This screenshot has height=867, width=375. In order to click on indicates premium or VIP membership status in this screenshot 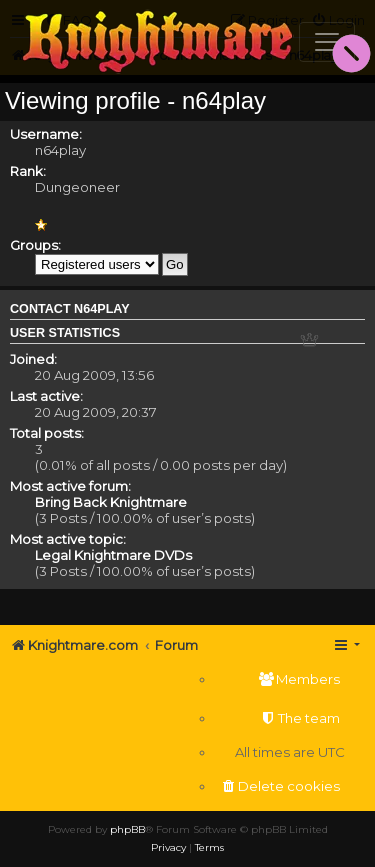, I will do `click(309, 340)`.